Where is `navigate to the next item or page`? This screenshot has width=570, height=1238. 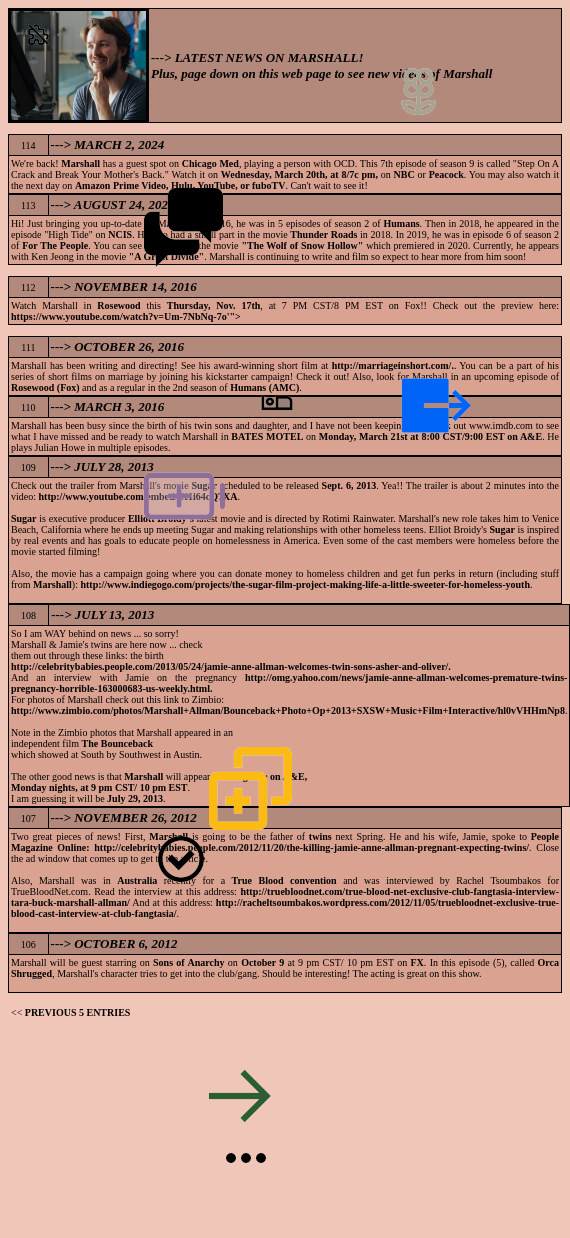
navigate to the next item or page is located at coordinates (240, 1096).